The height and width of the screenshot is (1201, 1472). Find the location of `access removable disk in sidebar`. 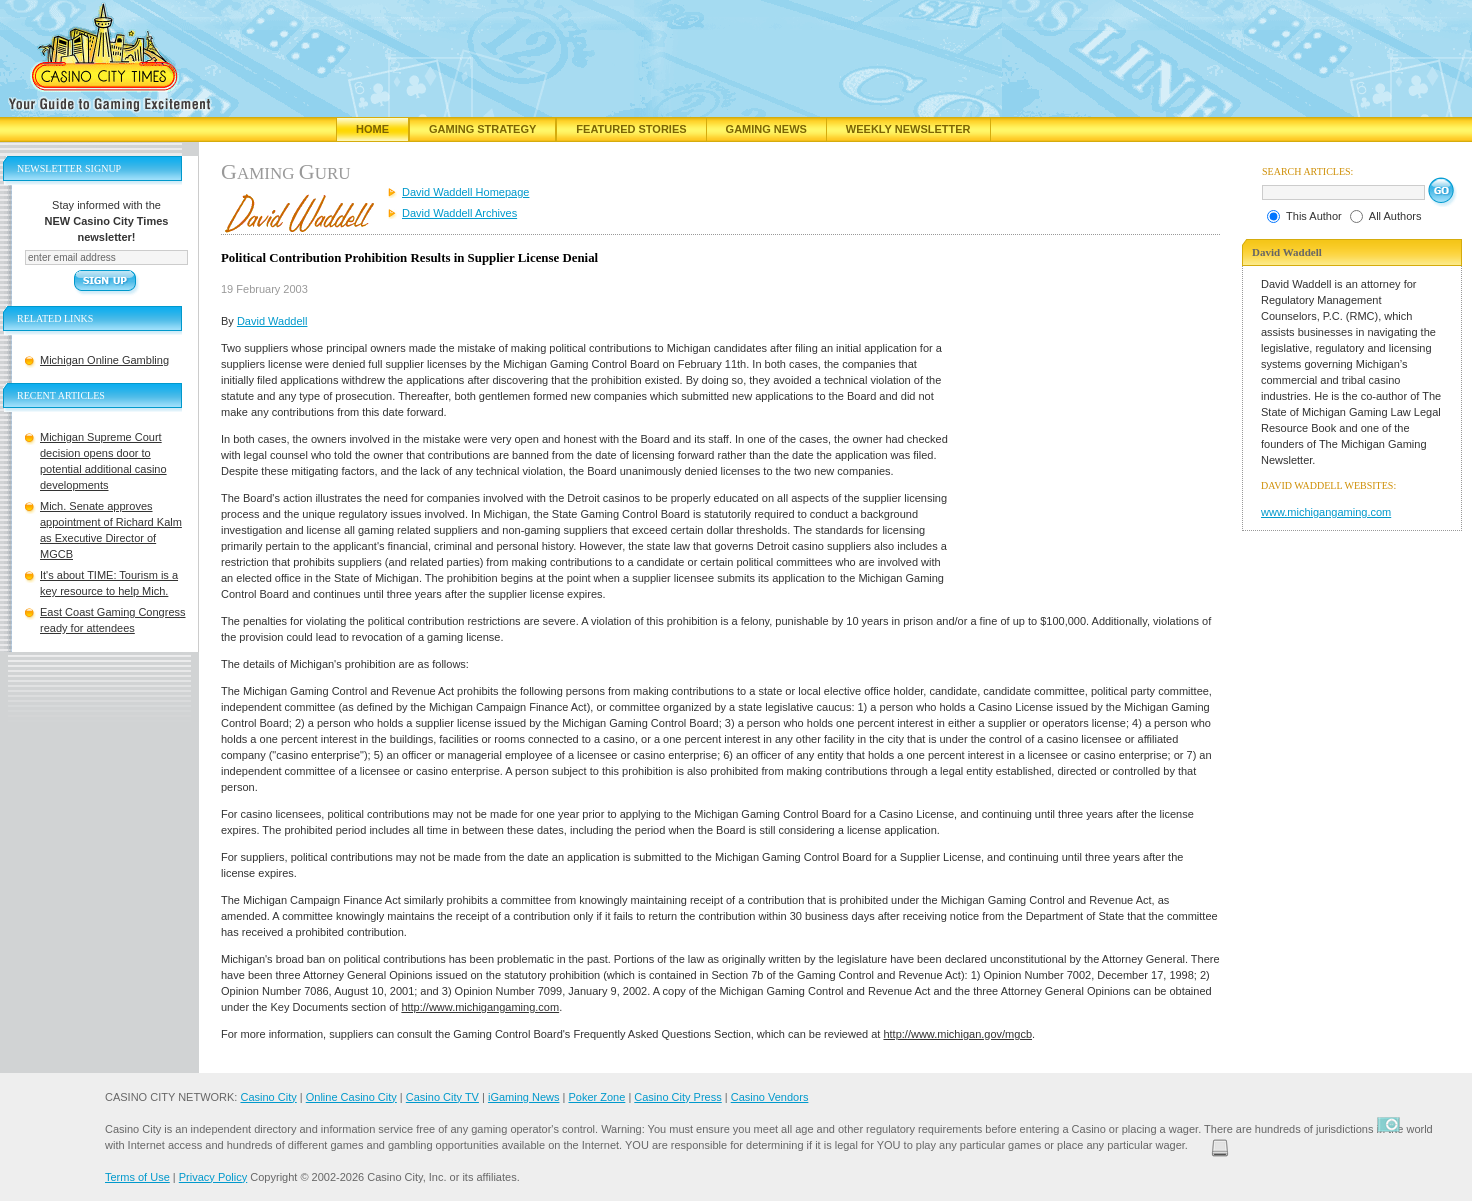

access removable disk in sidebar is located at coordinates (1220, 1148).